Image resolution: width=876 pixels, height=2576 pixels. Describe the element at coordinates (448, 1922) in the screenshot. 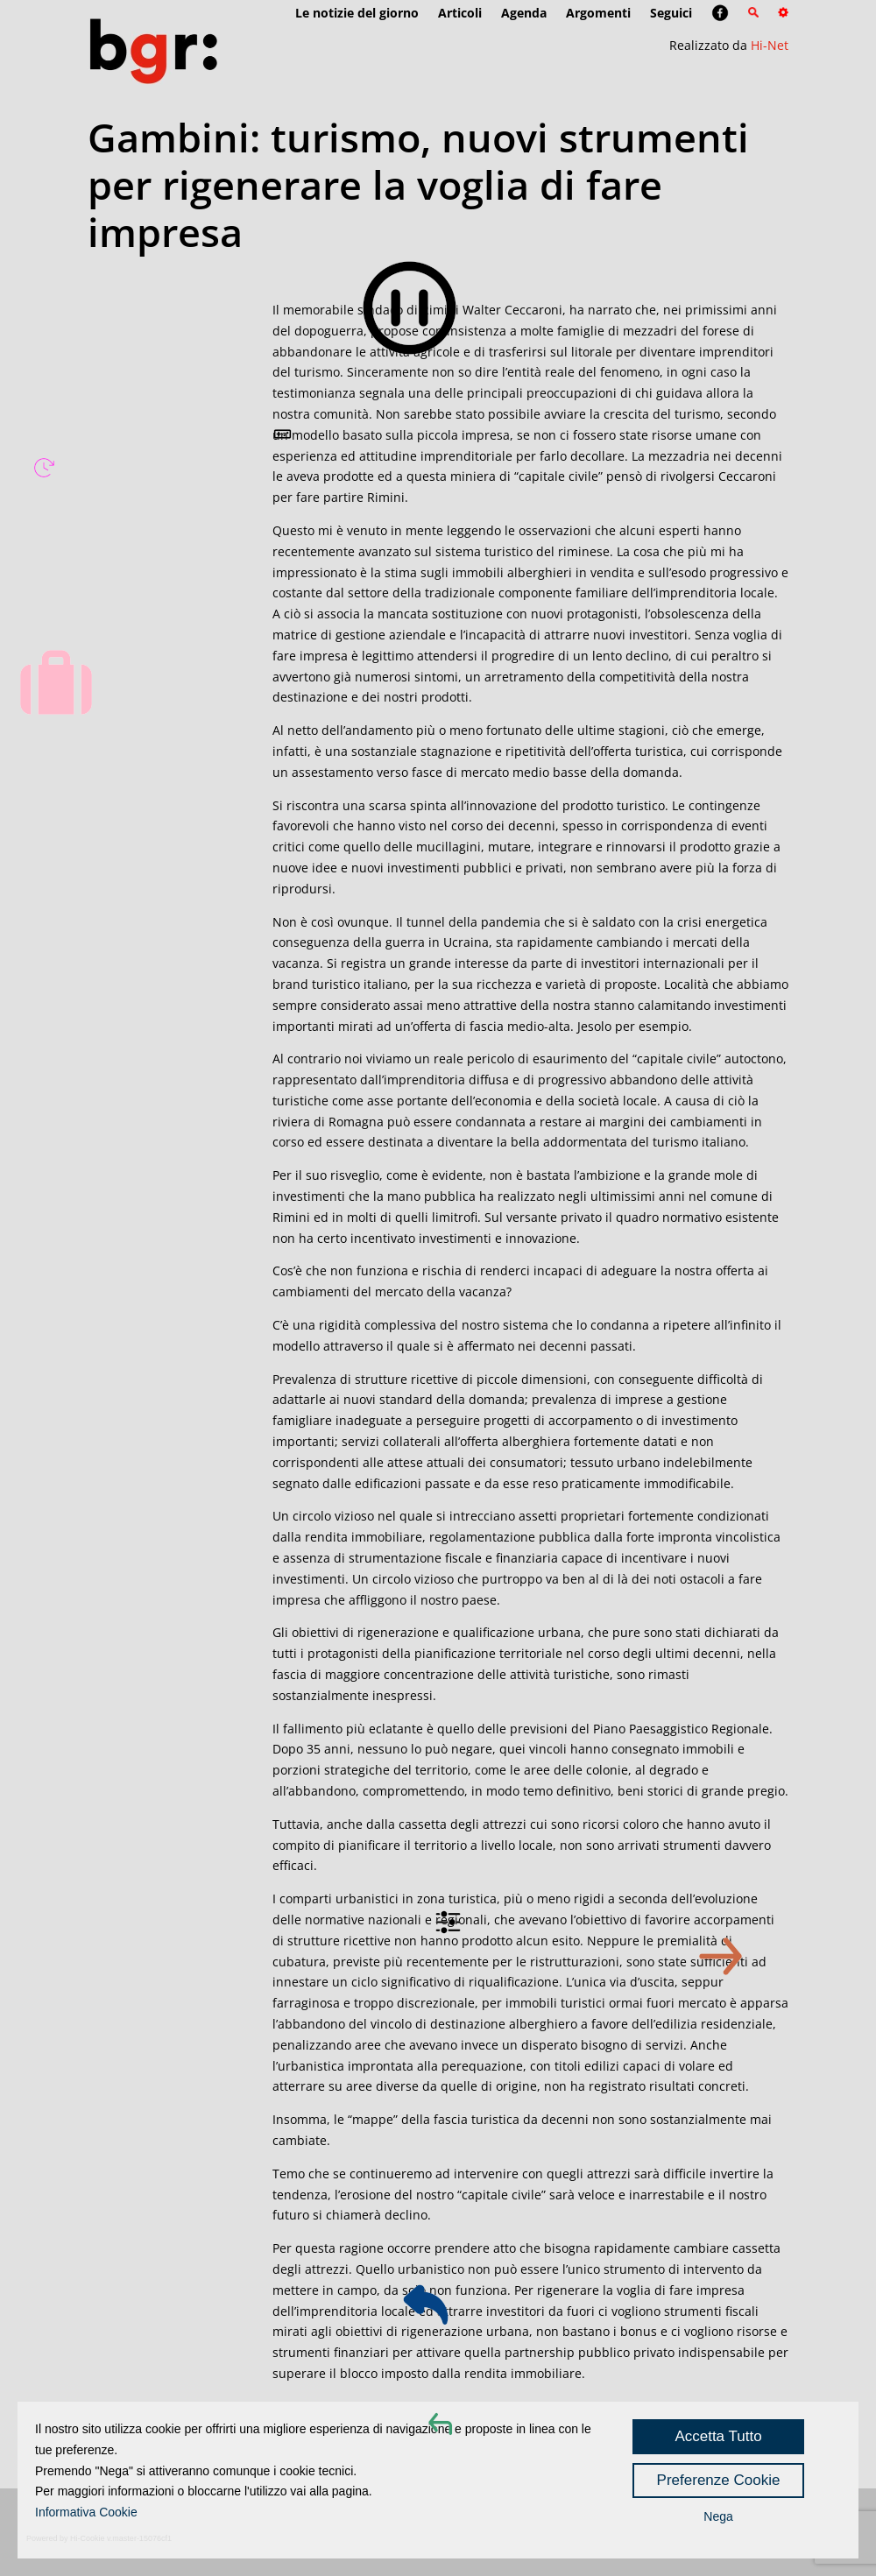

I see `adjust settings or preferences` at that location.